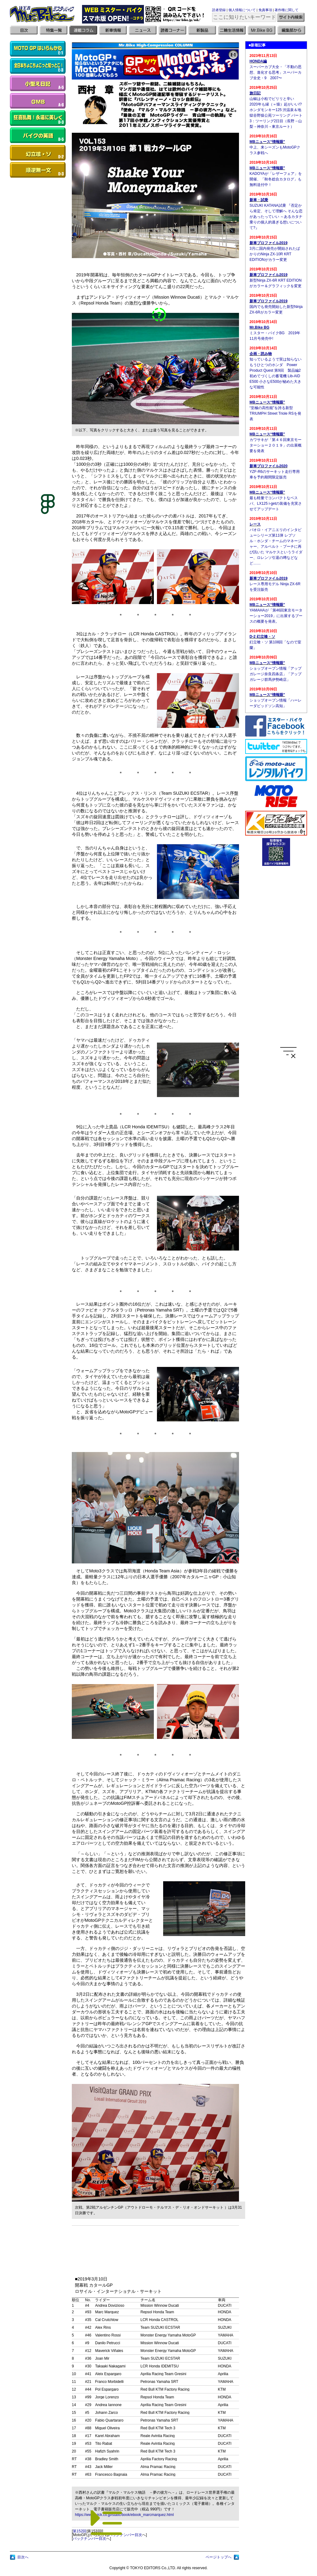  What do you see at coordinates (106, 2523) in the screenshot?
I see `increase text indentation` at bounding box center [106, 2523].